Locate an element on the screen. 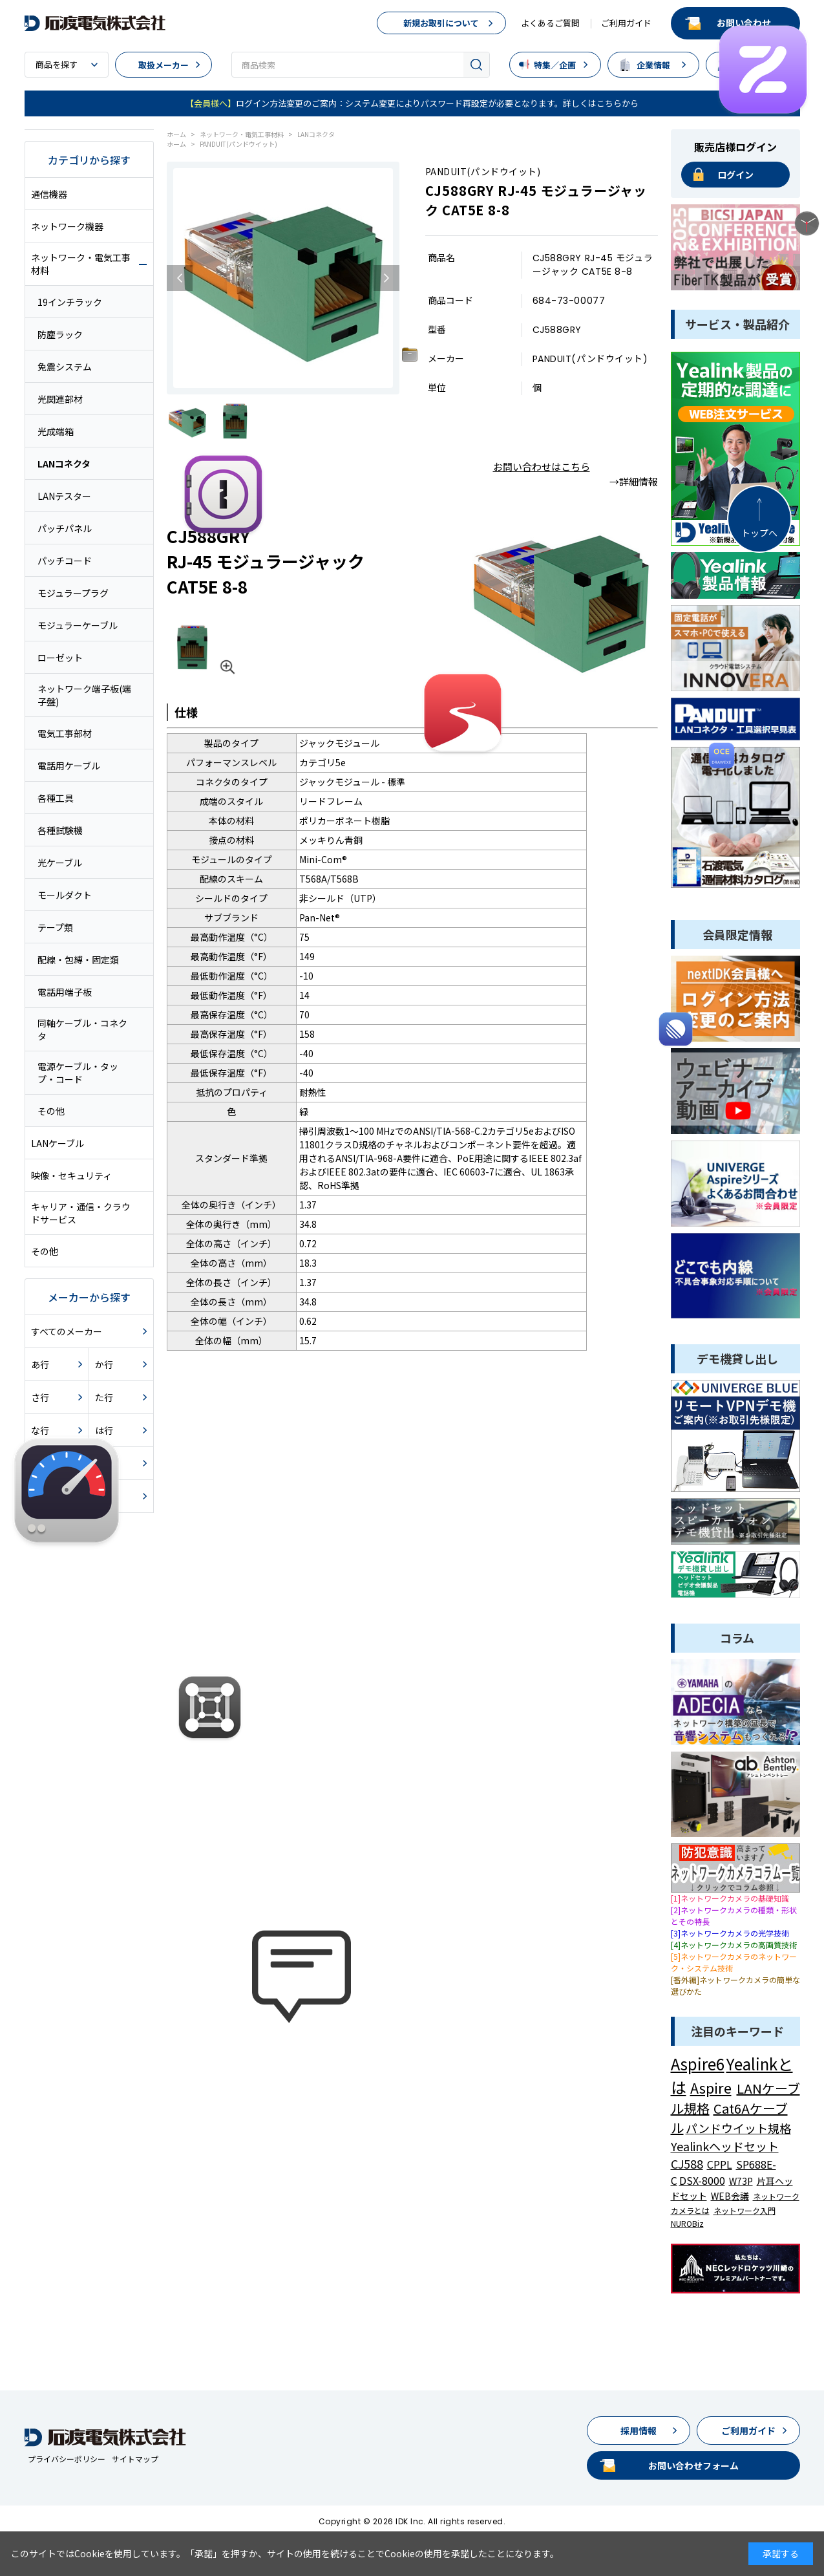 This screenshot has height=2576, width=824. open the file manager application is located at coordinates (410, 354).